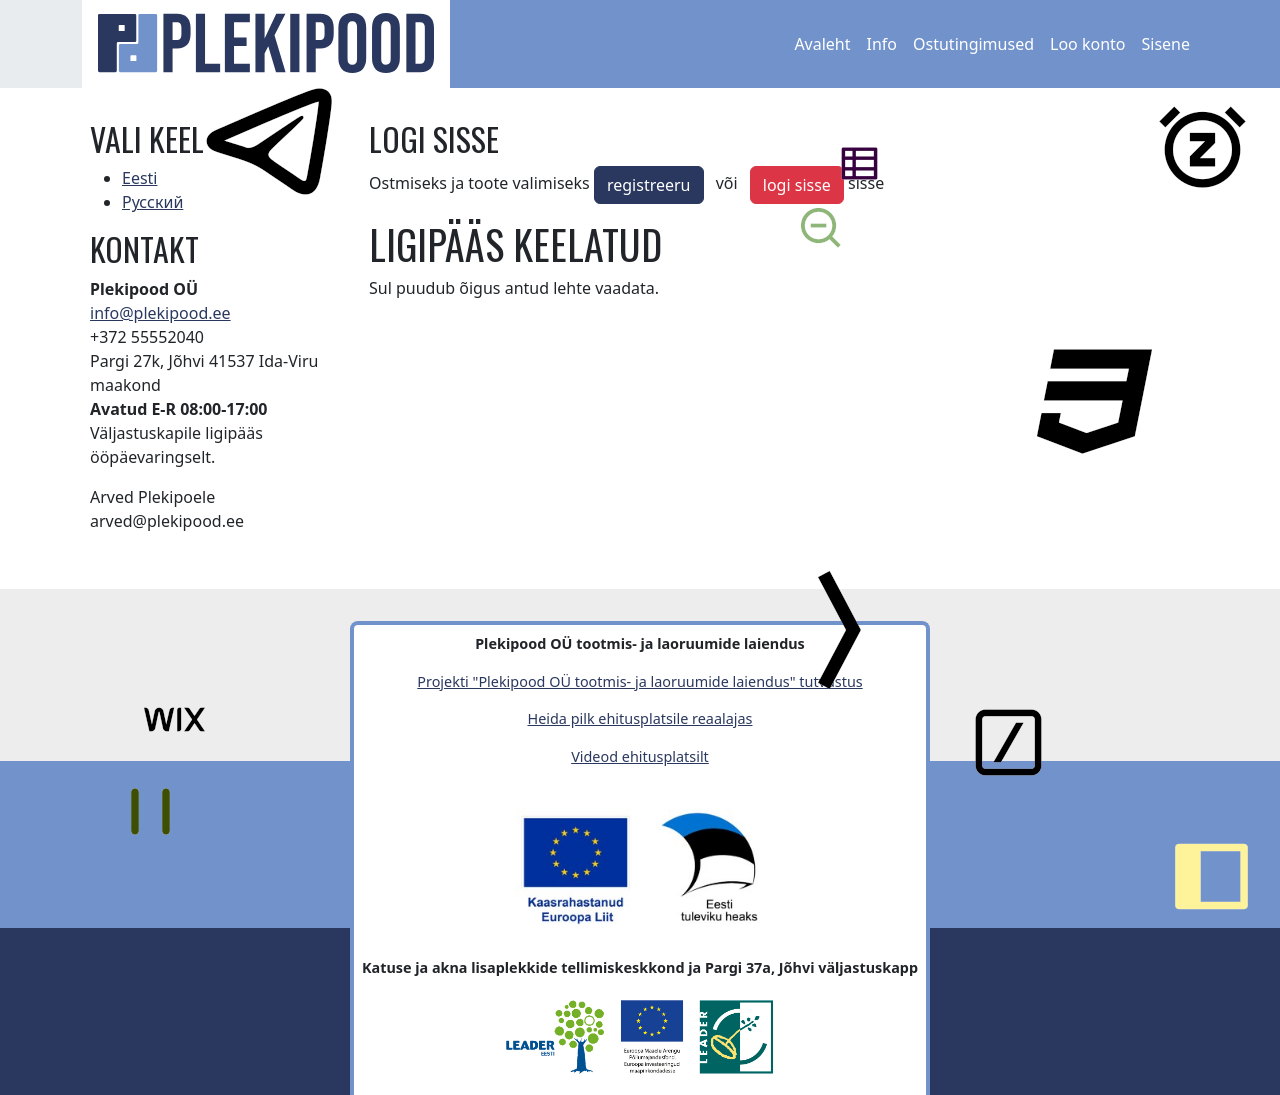 The width and height of the screenshot is (1280, 1095). I want to click on CSS3 stylesheet language logo, so click(1094, 401).